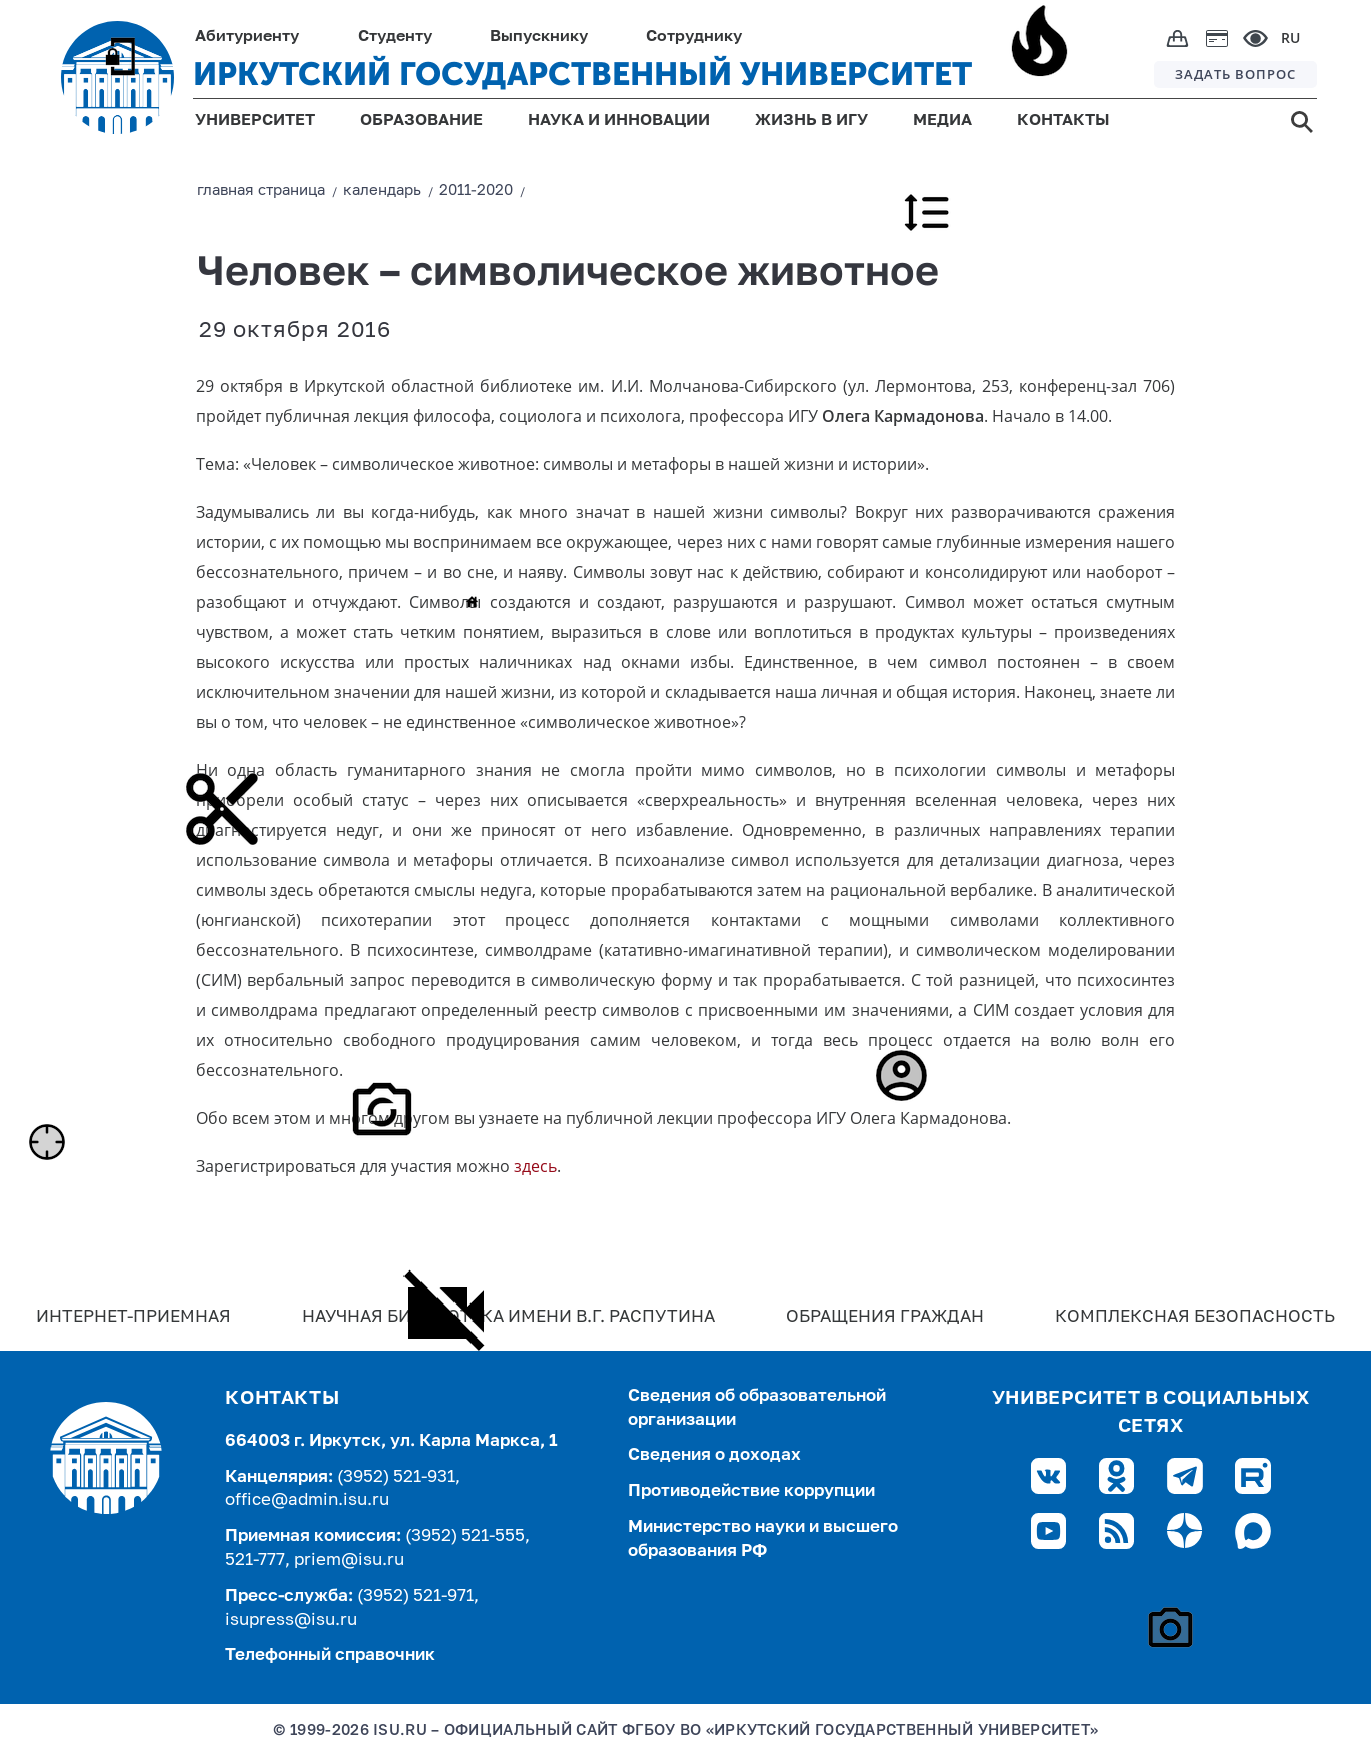 The image size is (1371, 1759). I want to click on take a photo, so click(1170, 1629).